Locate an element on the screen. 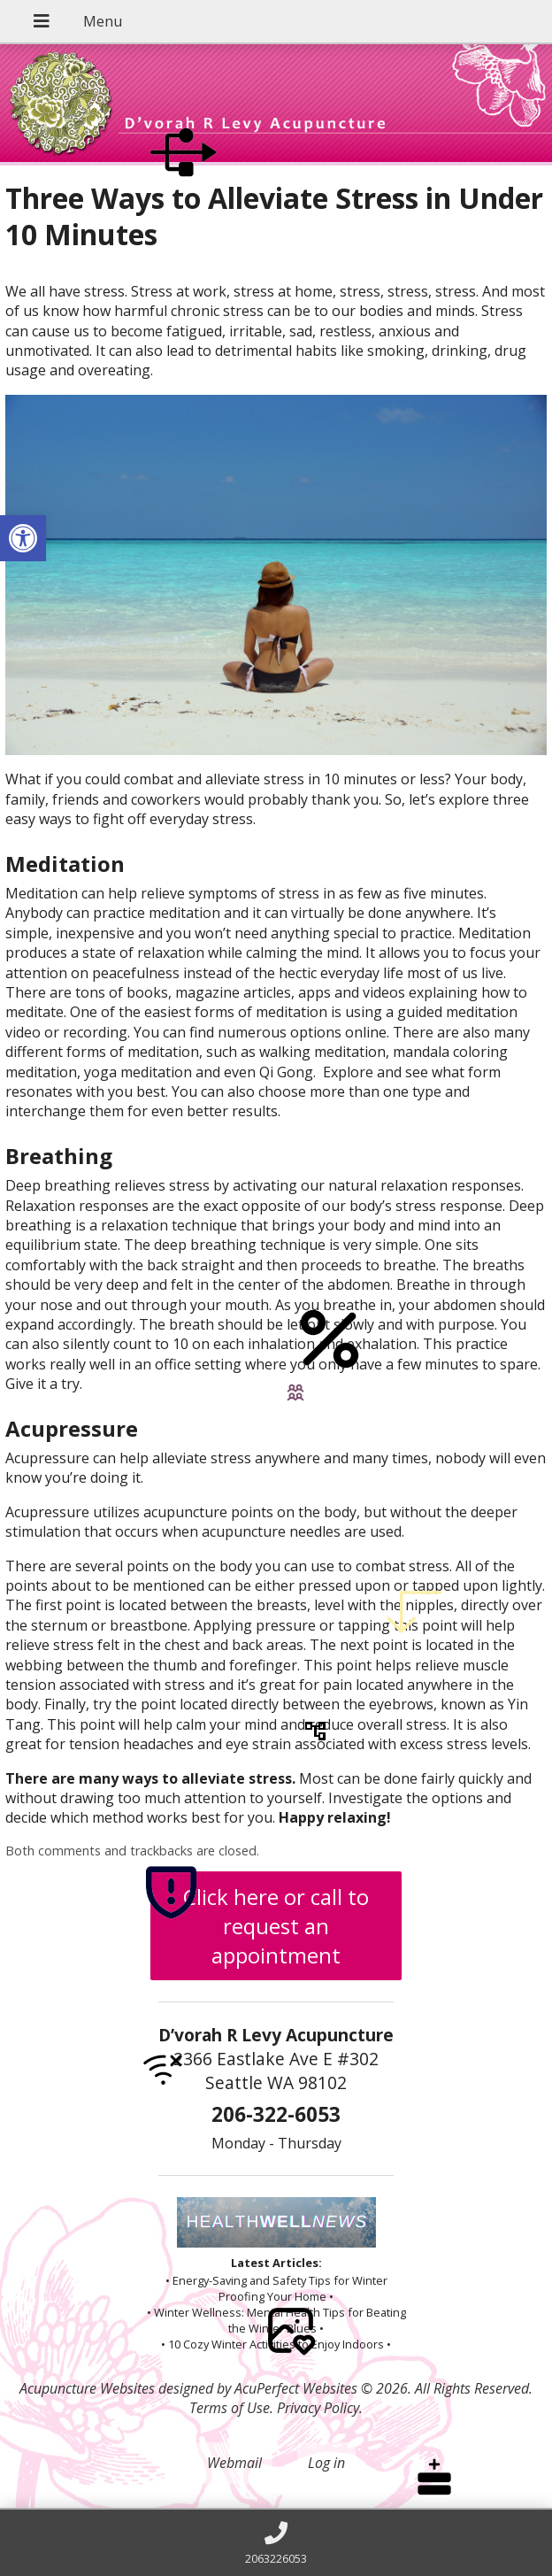 The width and height of the screenshot is (552, 2576). add photo to favorites is located at coordinates (290, 2330).